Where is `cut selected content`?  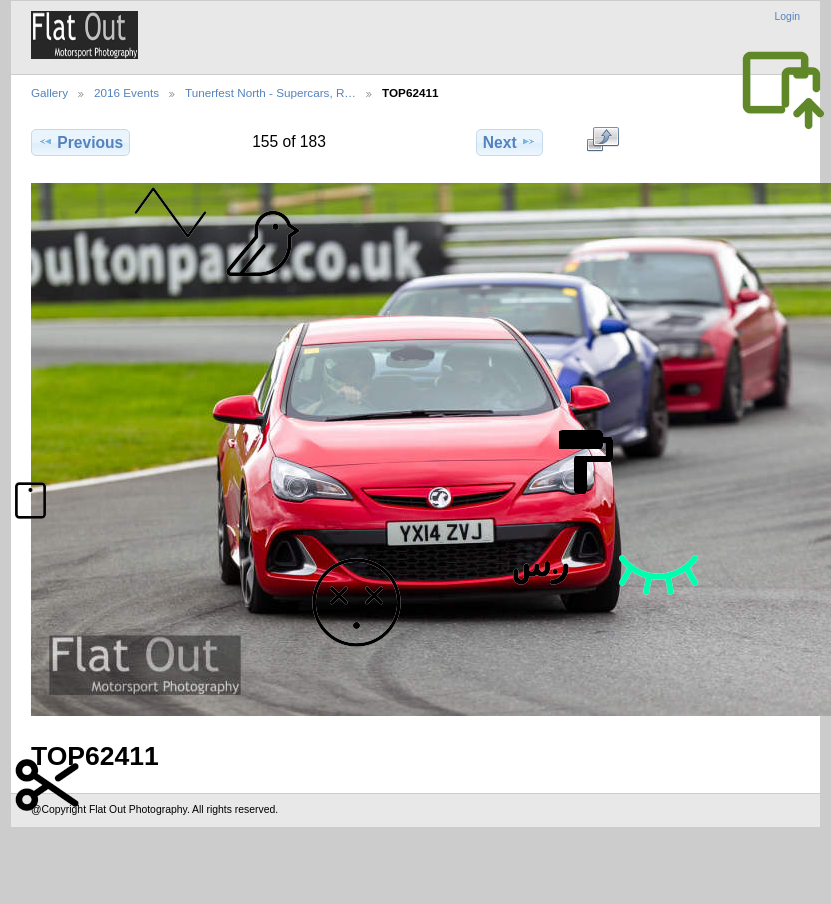
cut selected content is located at coordinates (46, 785).